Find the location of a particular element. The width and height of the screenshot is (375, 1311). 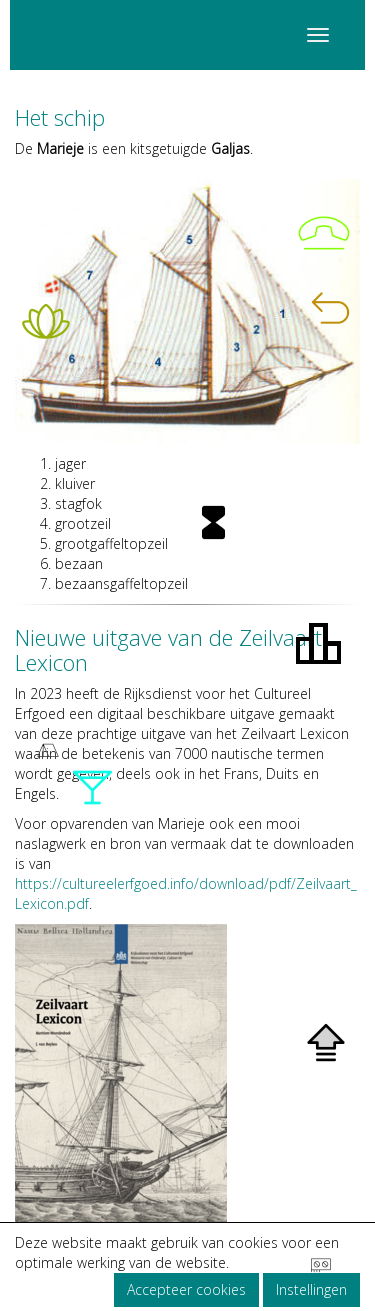

view graphics card or GPU information is located at coordinates (321, 1265).